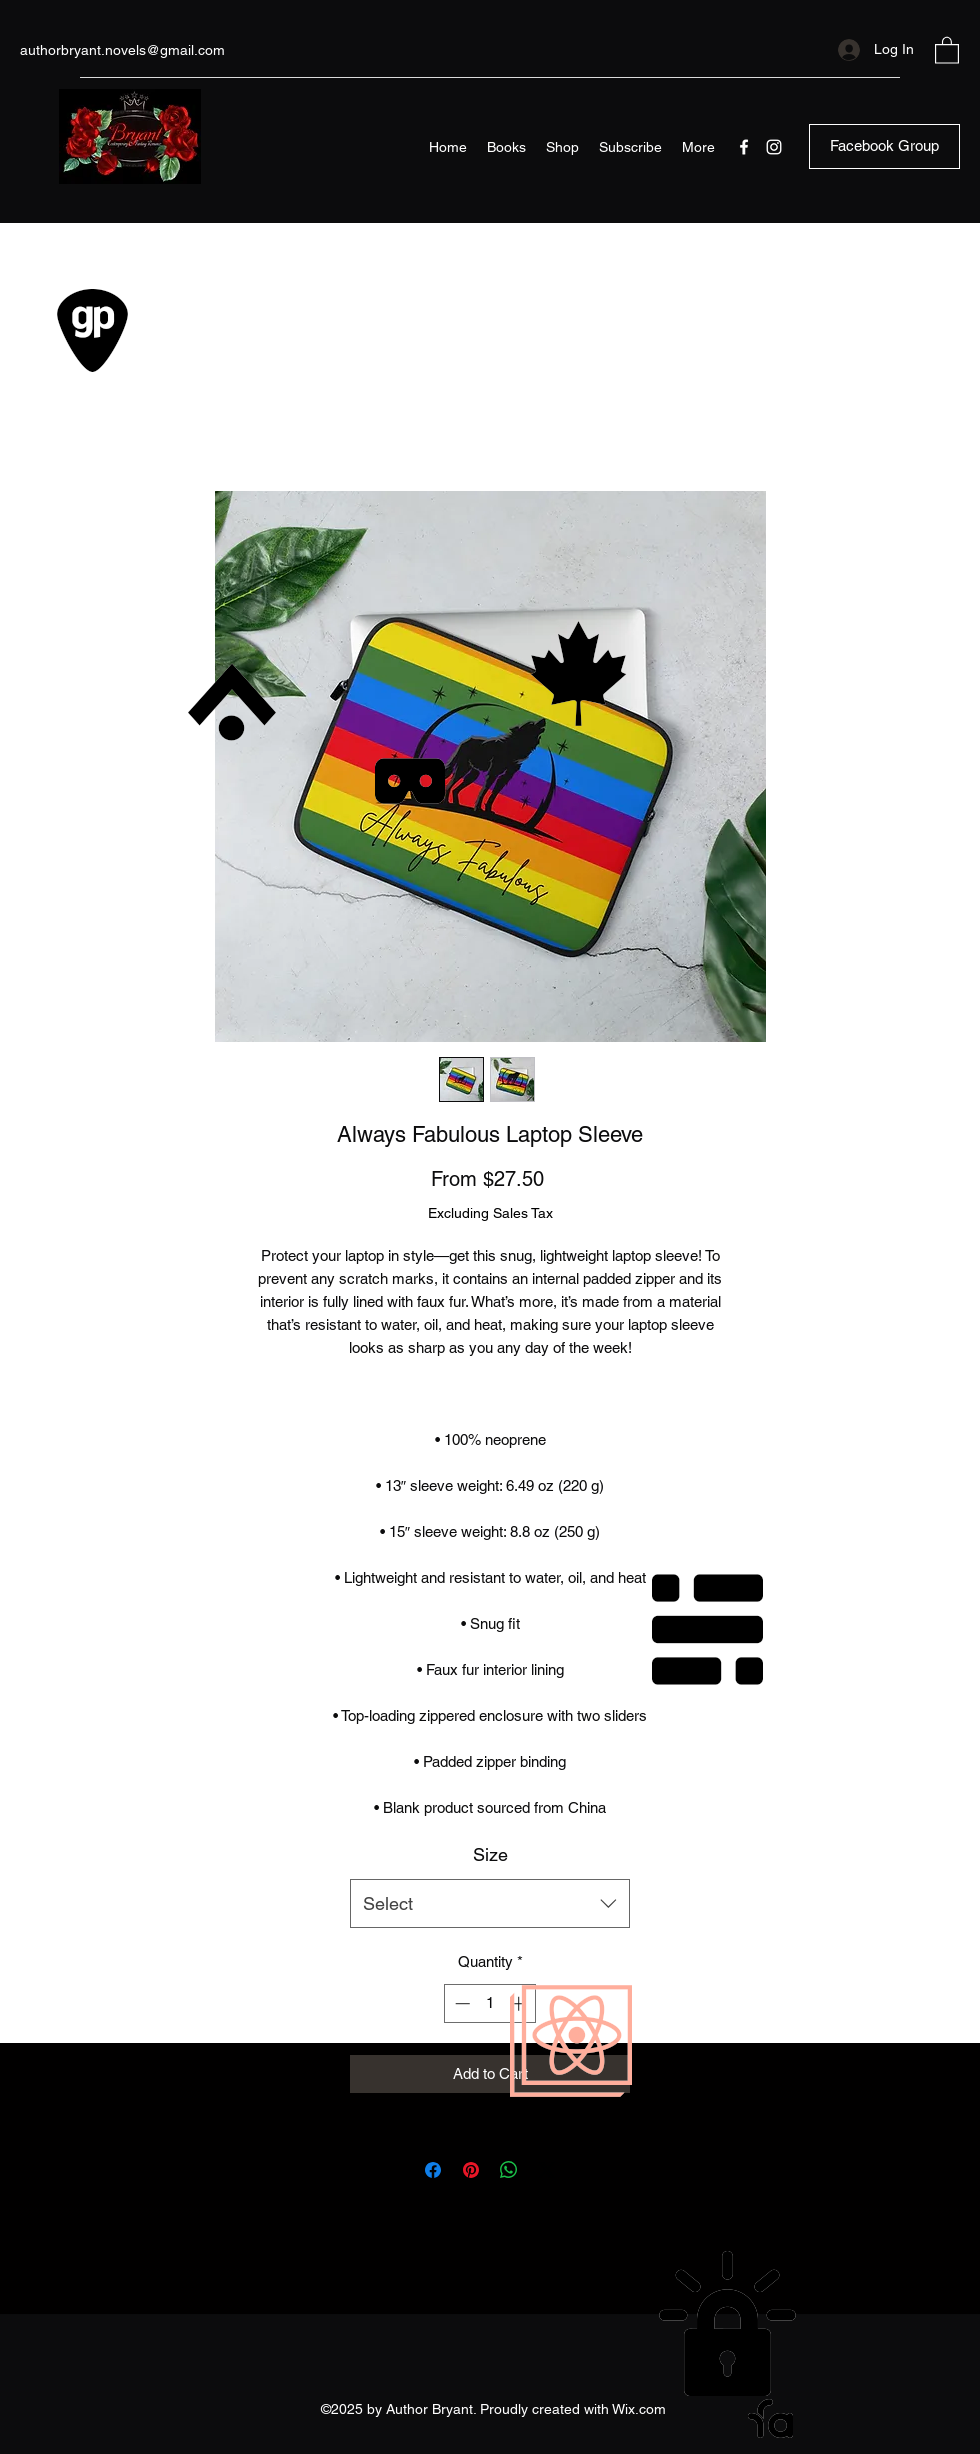  Describe the element at coordinates (92, 330) in the screenshot. I see `open guitar pro application` at that location.